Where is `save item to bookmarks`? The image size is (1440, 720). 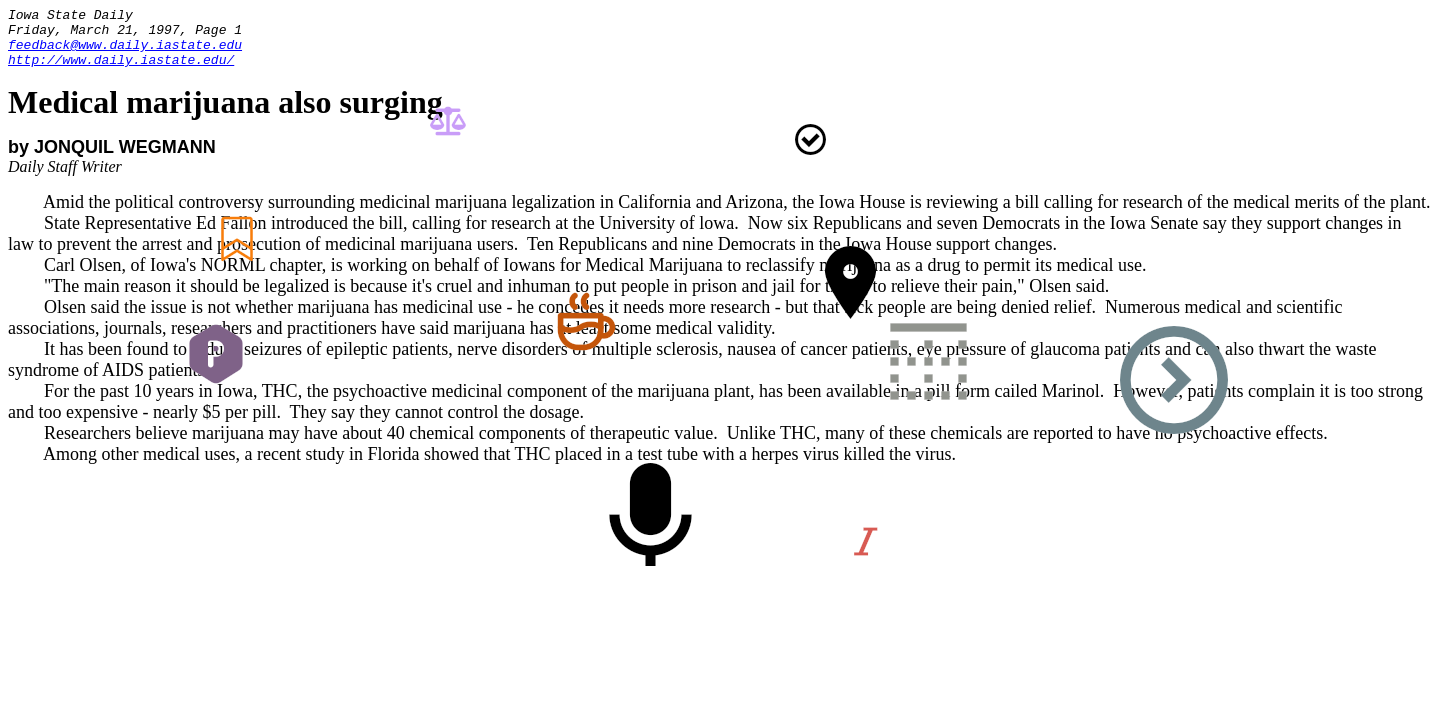
save item to bookmarks is located at coordinates (237, 238).